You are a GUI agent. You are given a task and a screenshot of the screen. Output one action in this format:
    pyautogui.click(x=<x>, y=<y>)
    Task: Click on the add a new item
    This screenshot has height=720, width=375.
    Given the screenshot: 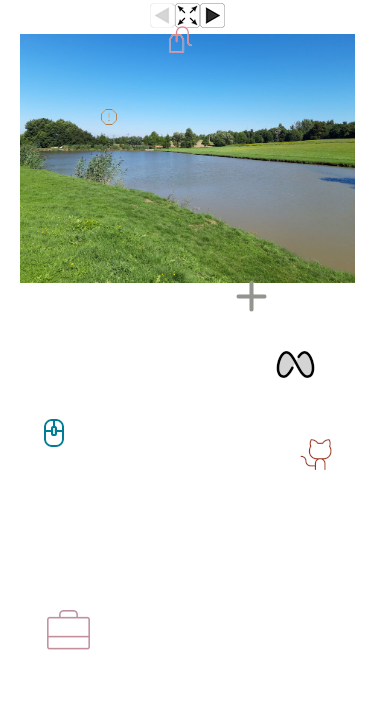 What is the action you would take?
    pyautogui.click(x=251, y=296)
    